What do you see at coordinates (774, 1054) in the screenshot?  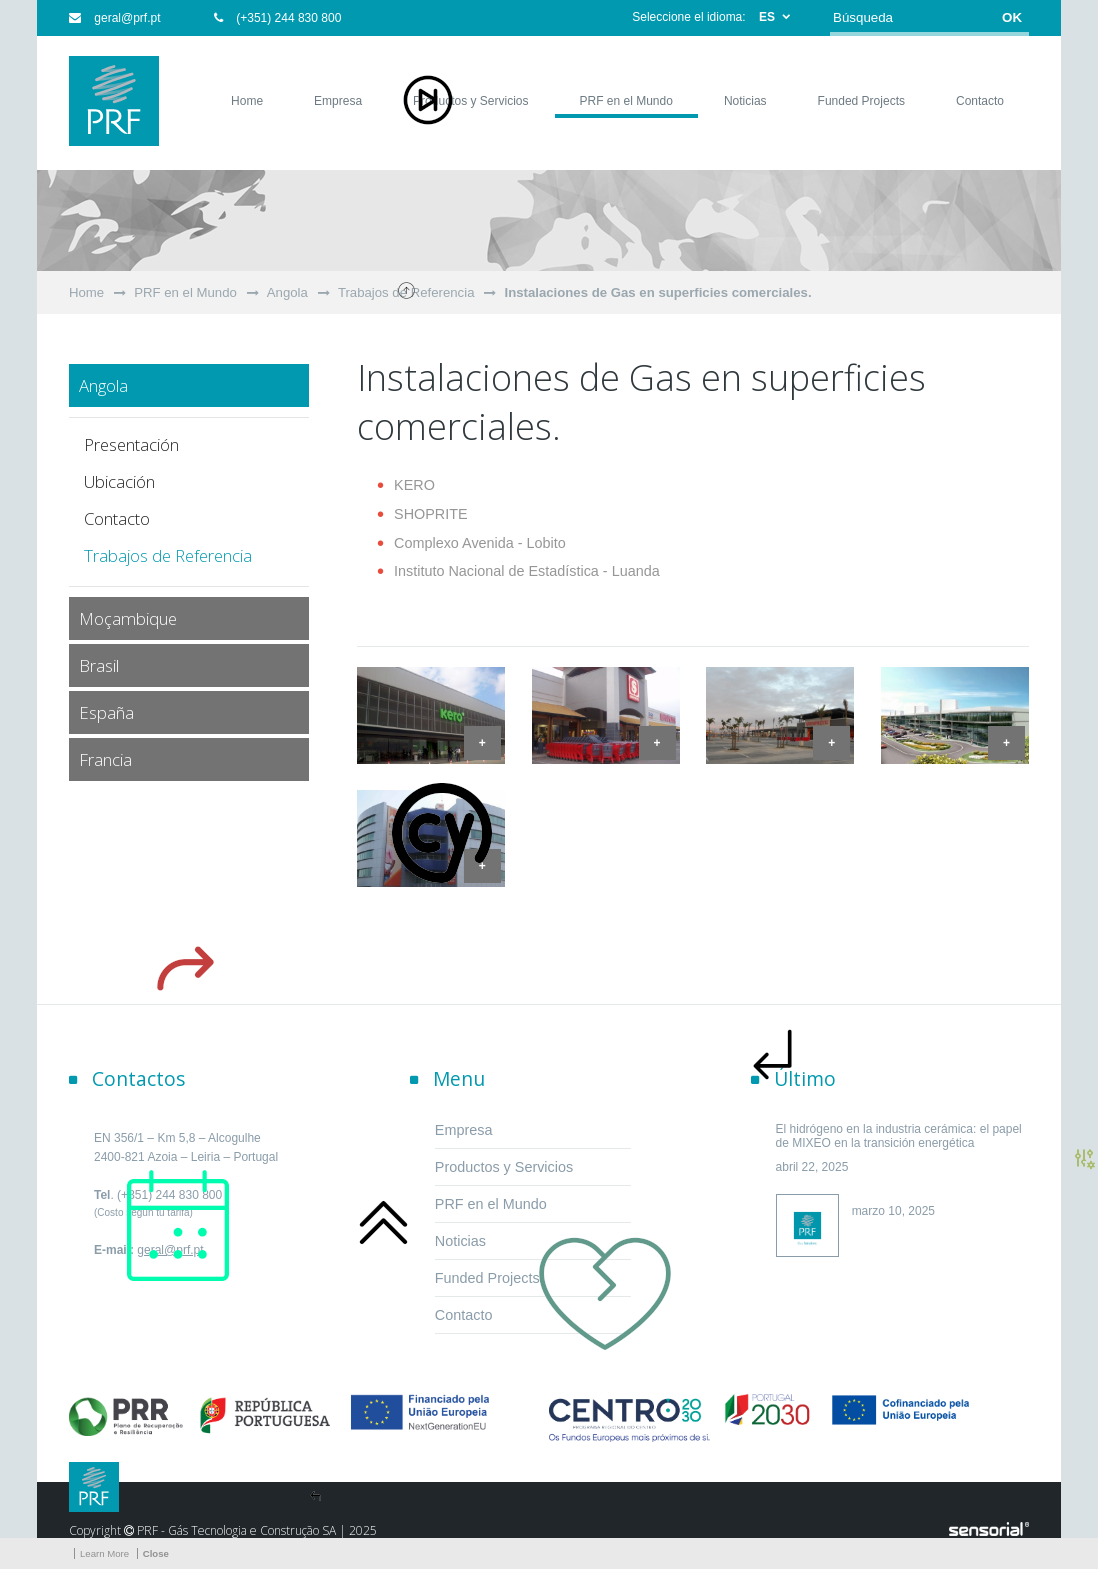 I see `return or enter key` at bounding box center [774, 1054].